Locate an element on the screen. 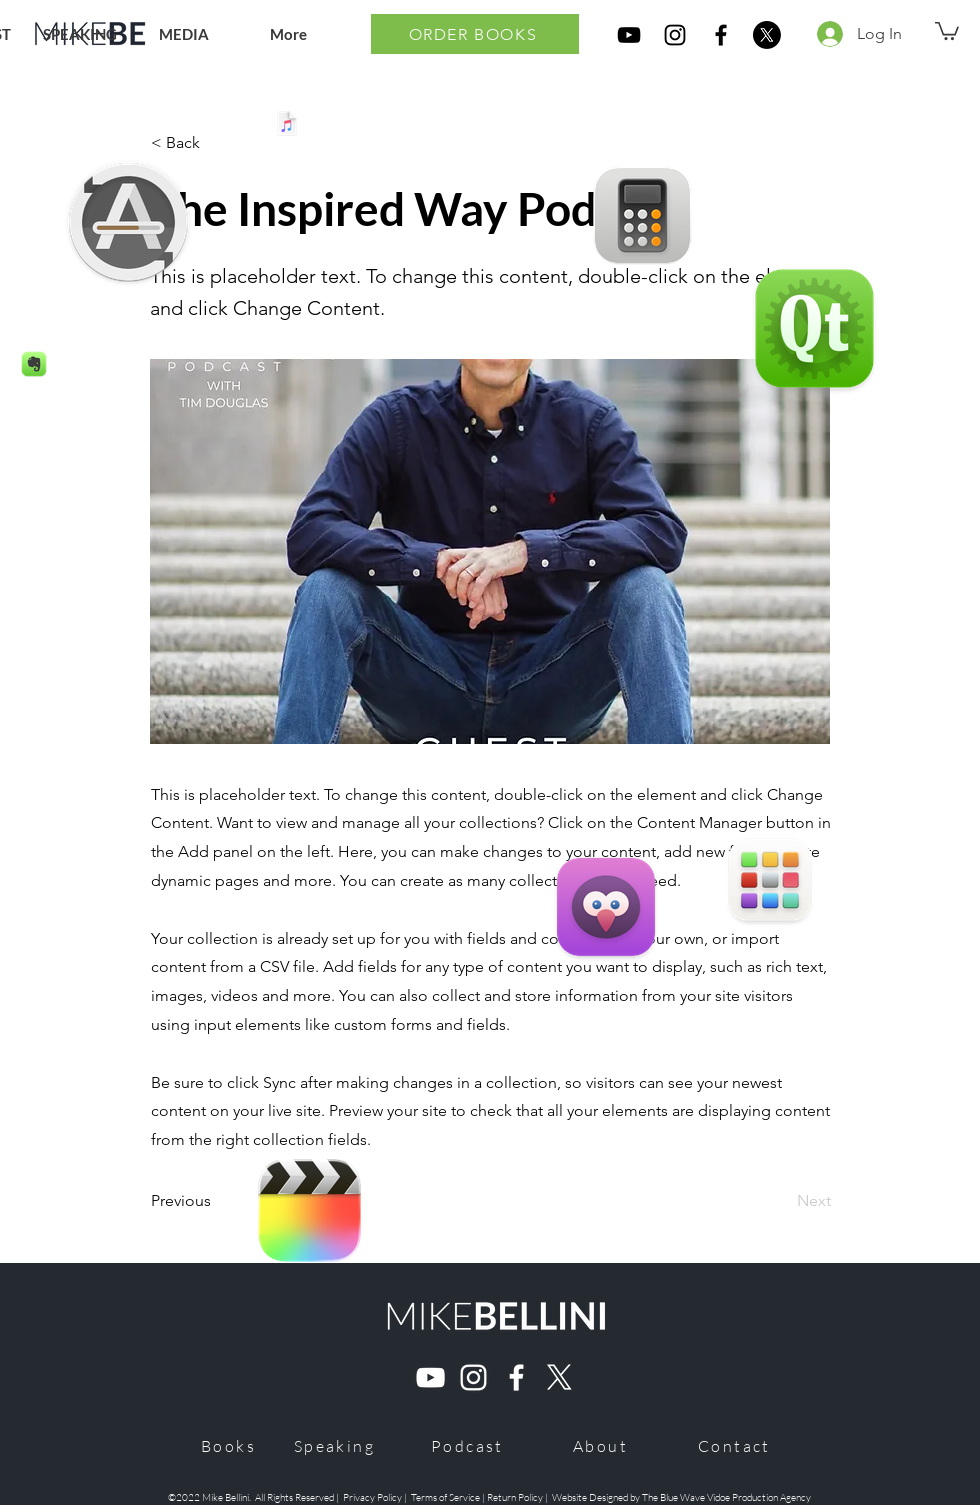 The height and width of the screenshot is (1505, 980). open the calculator app is located at coordinates (642, 215).